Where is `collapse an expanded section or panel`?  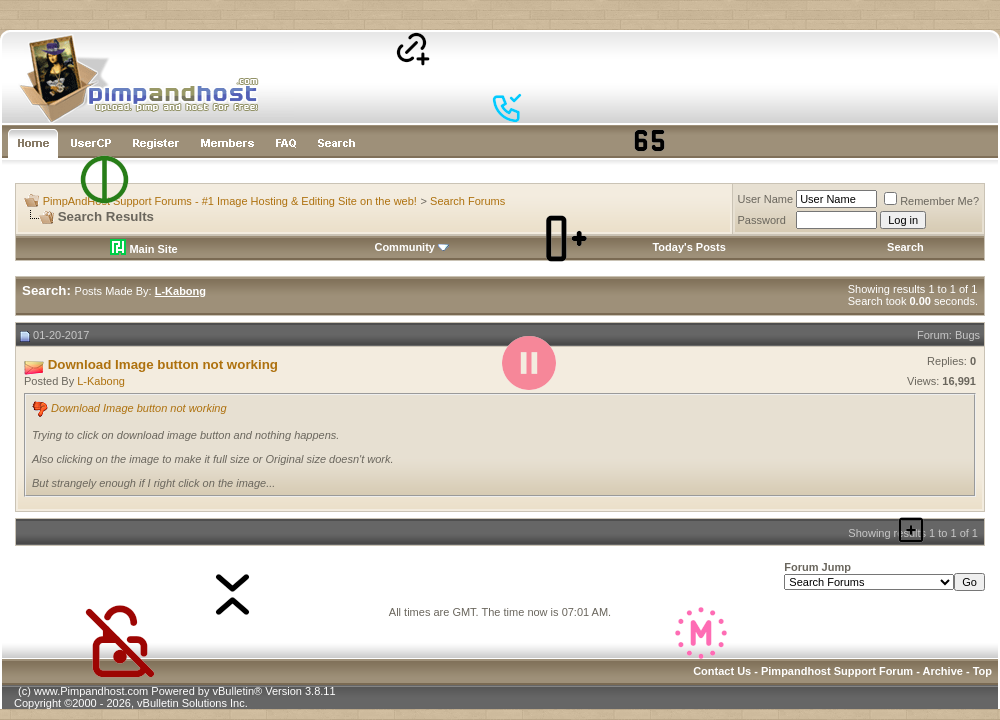 collapse an expanded section or panel is located at coordinates (232, 594).